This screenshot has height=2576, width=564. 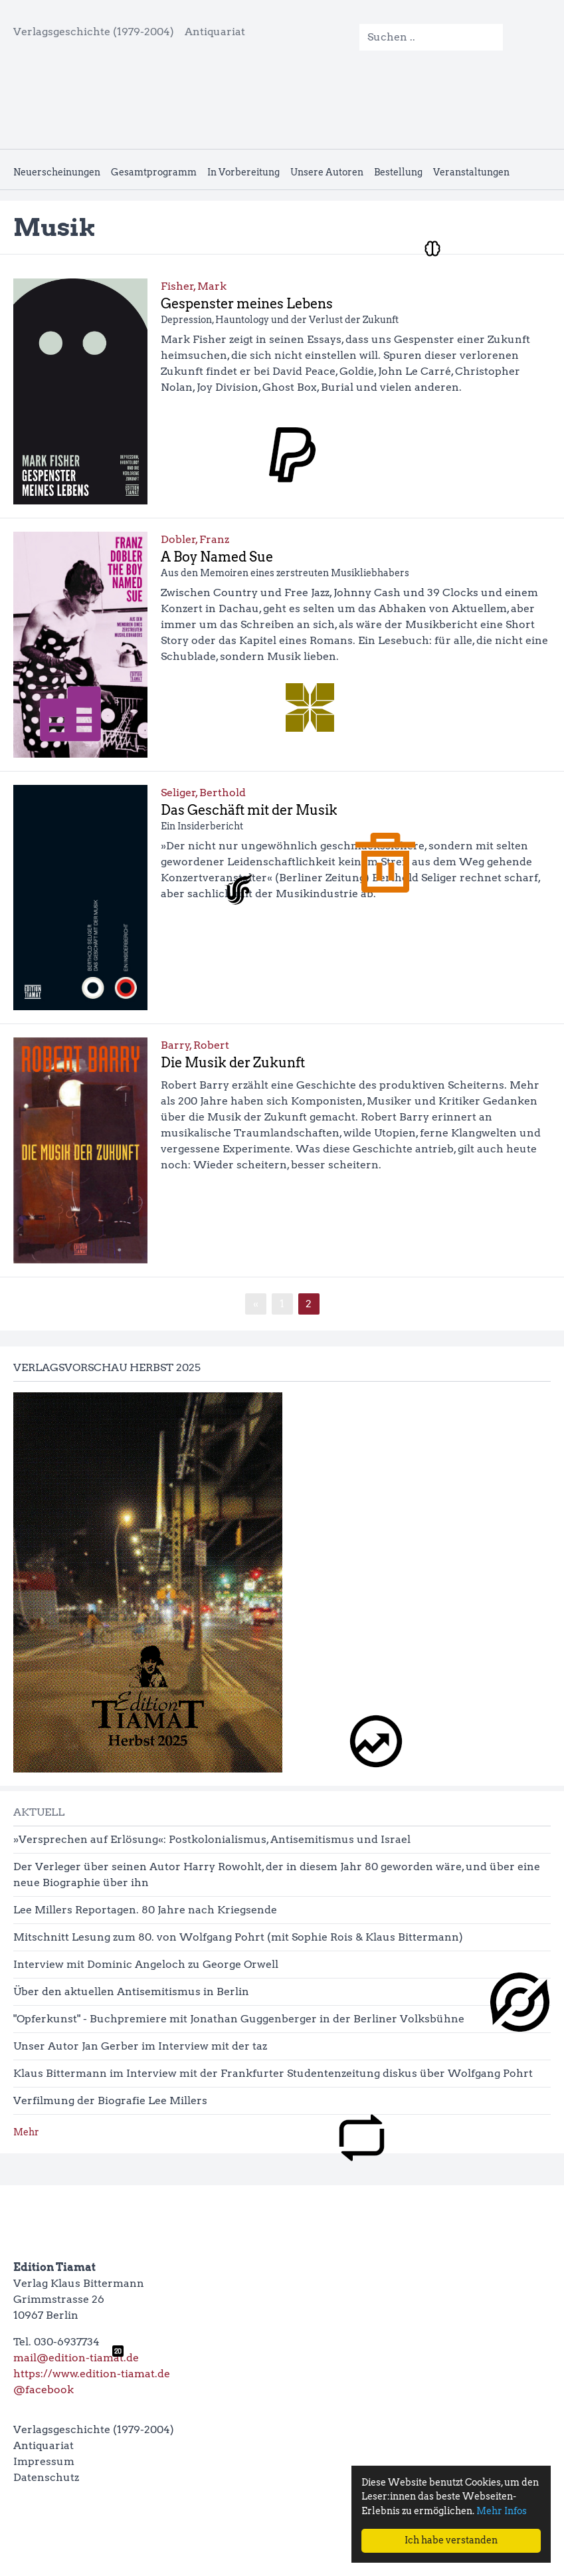 I want to click on access AI or machine learning features, so click(x=432, y=249).